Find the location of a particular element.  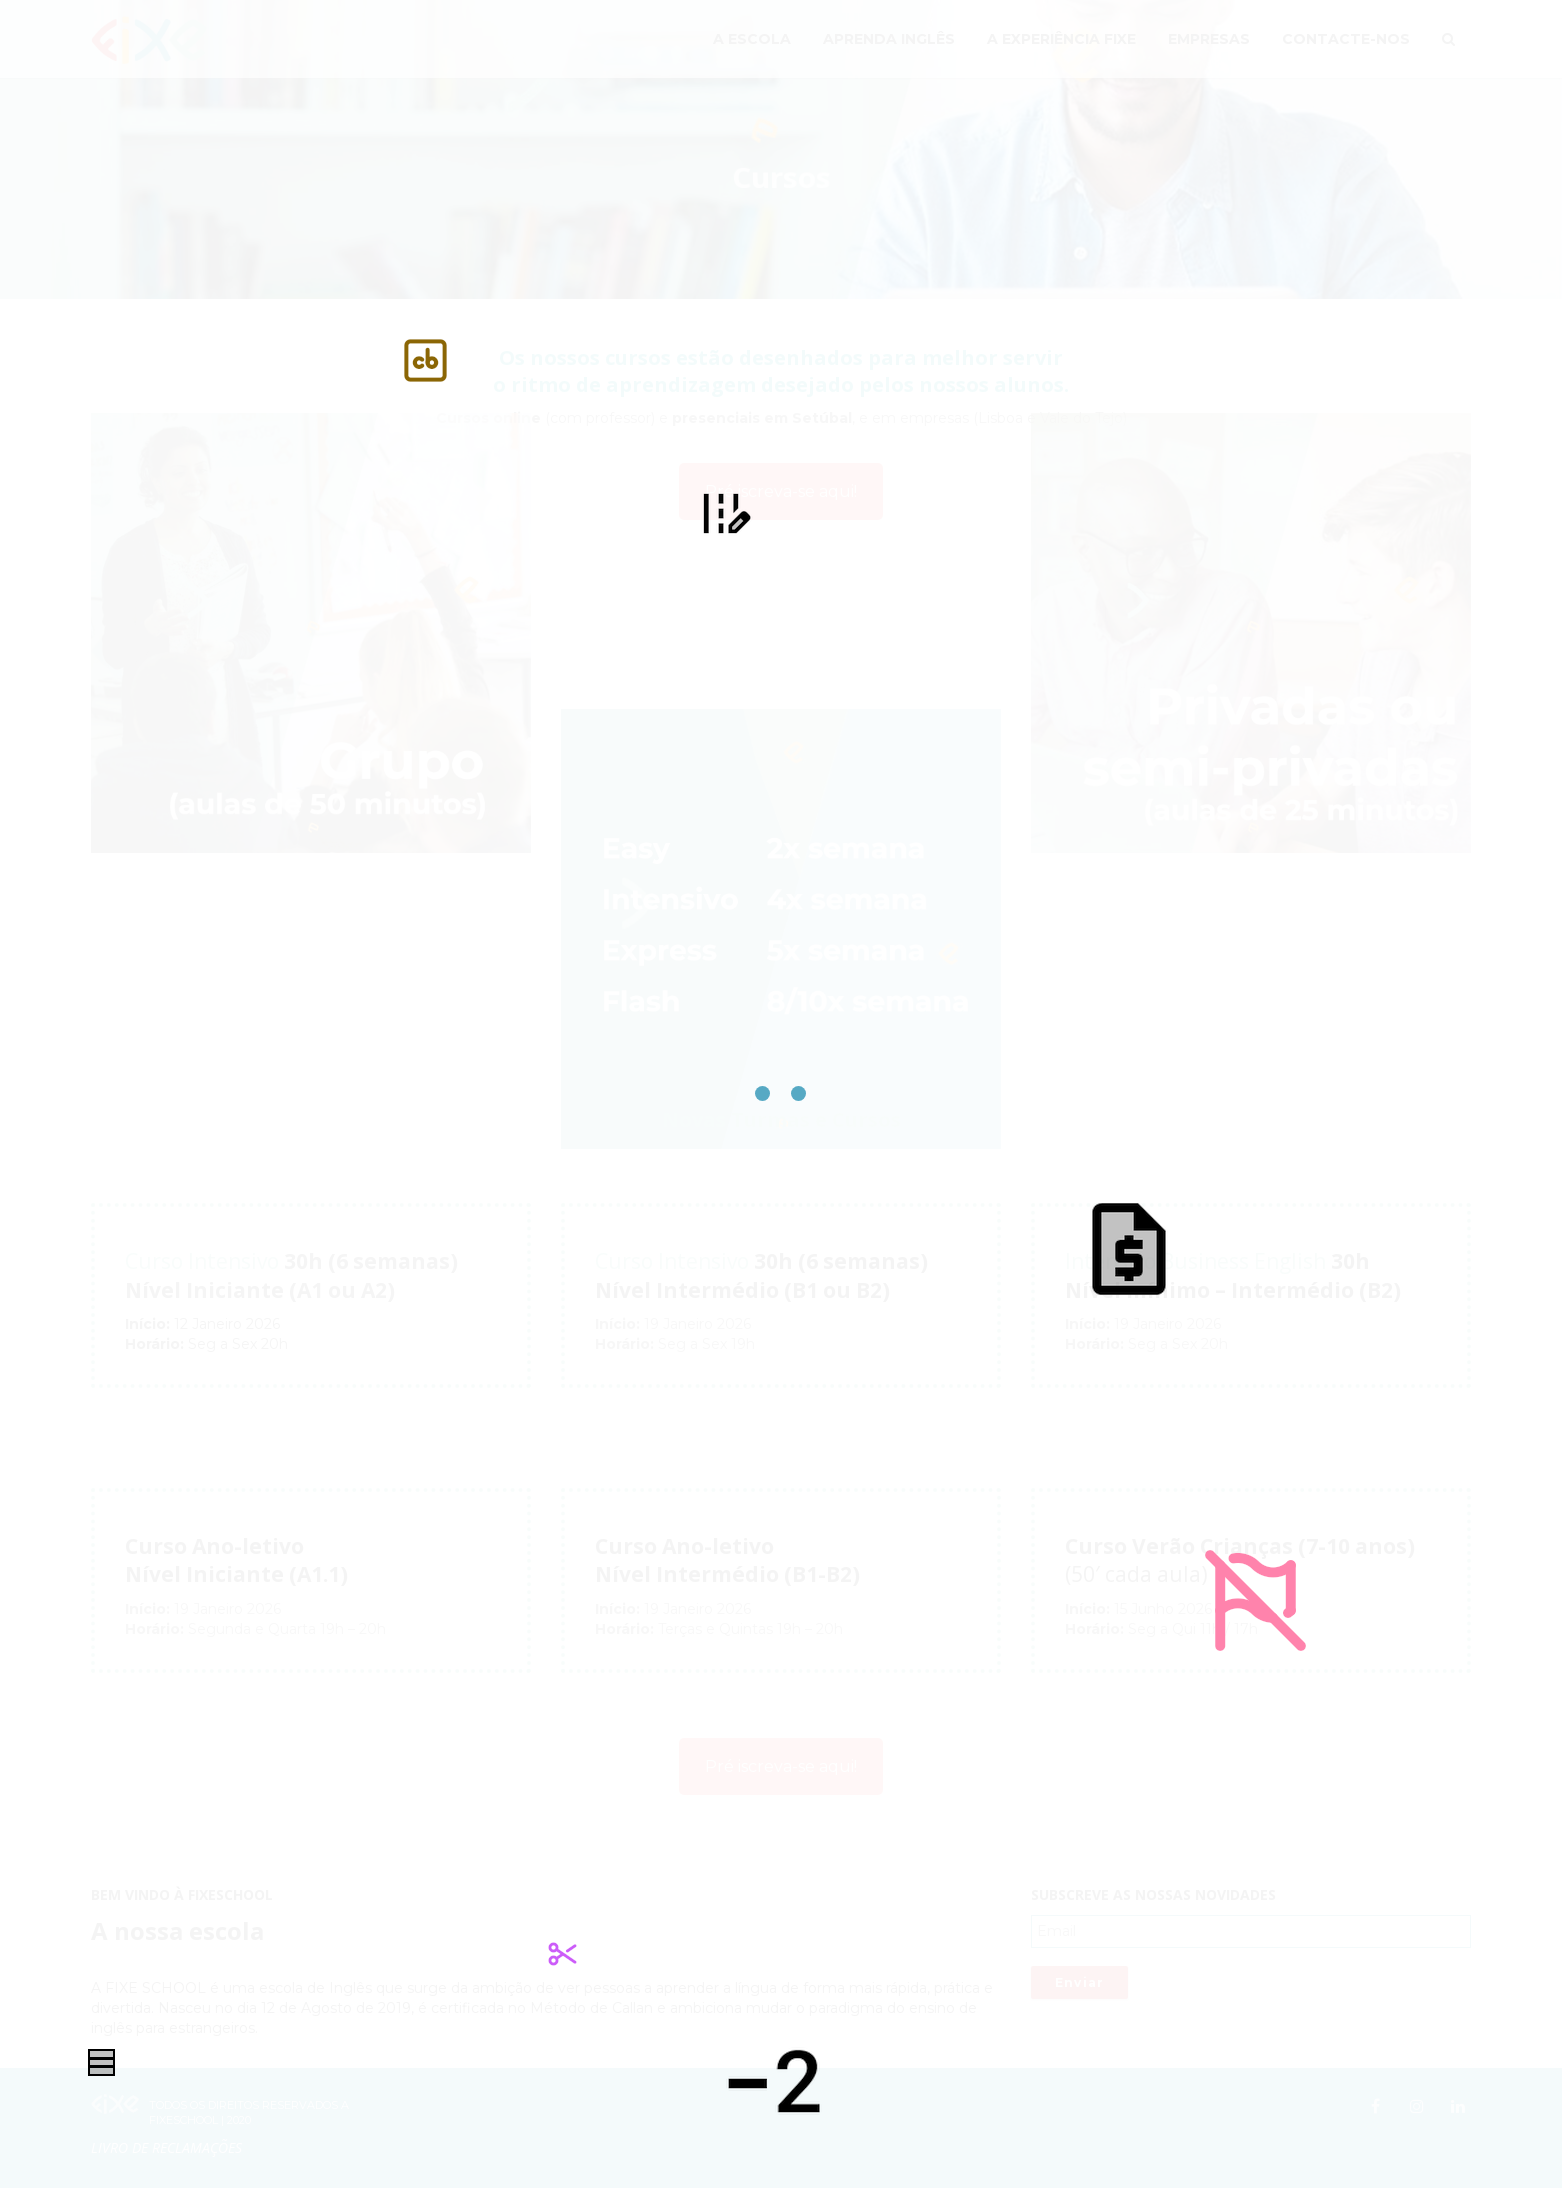

view data in row layout is located at coordinates (101, 2062).